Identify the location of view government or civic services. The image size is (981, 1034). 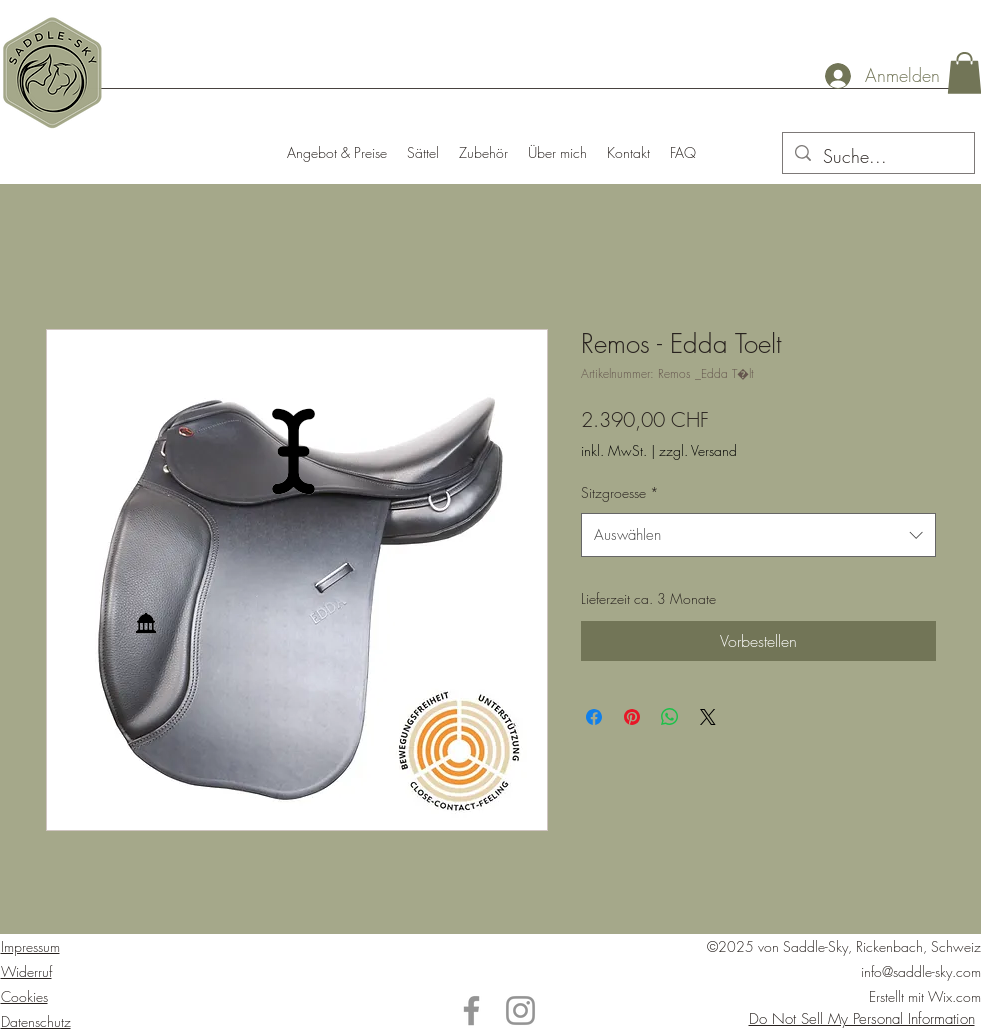
(146, 623).